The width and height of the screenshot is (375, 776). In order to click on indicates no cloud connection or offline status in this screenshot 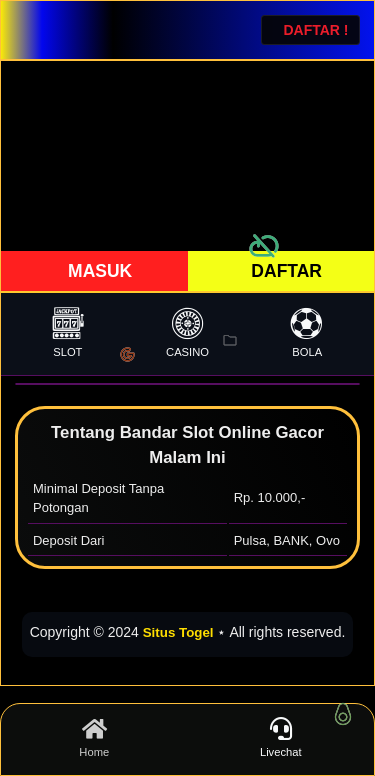, I will do `click(264, 246)`.